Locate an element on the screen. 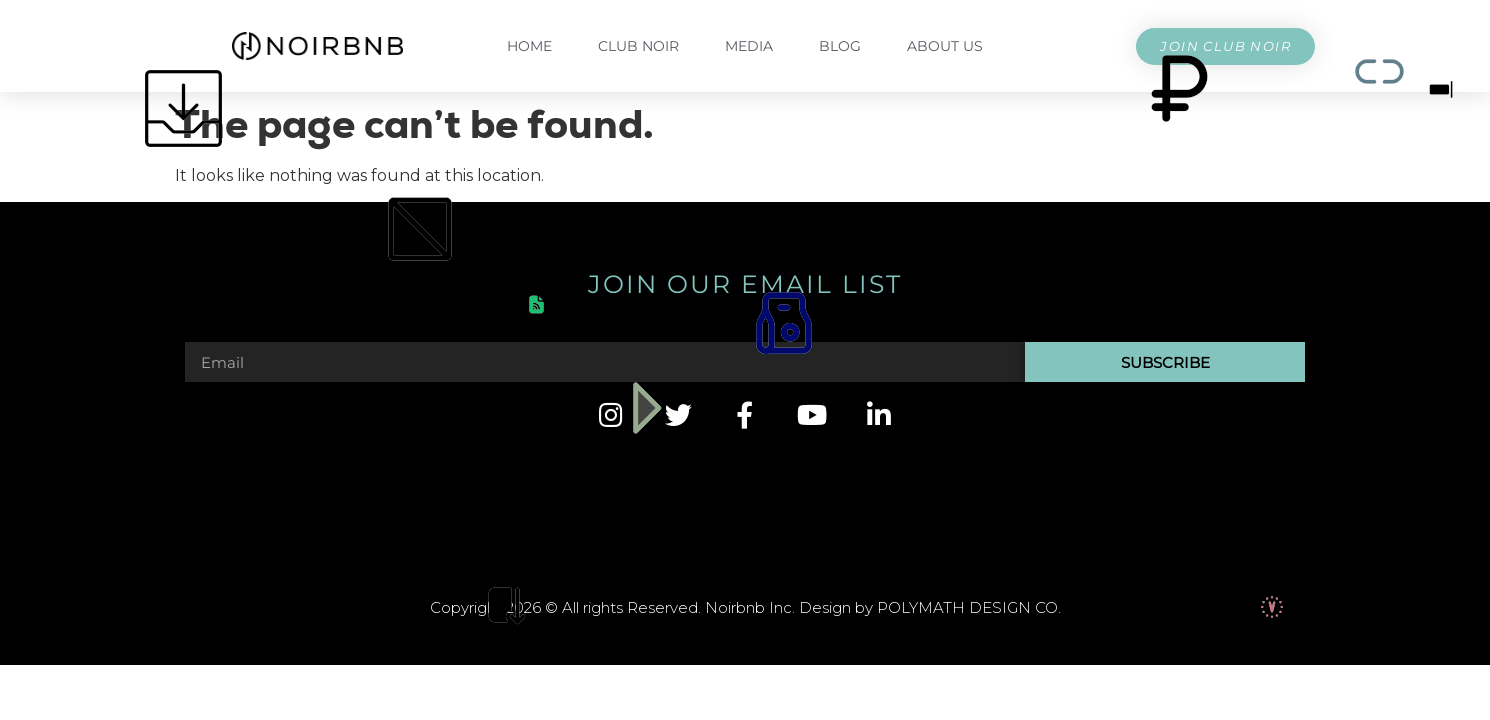 Image resolution: width=1490 pixels, height=720 pixels. indicates a verified or validation status in progress is located at coordinates (1272, 607).